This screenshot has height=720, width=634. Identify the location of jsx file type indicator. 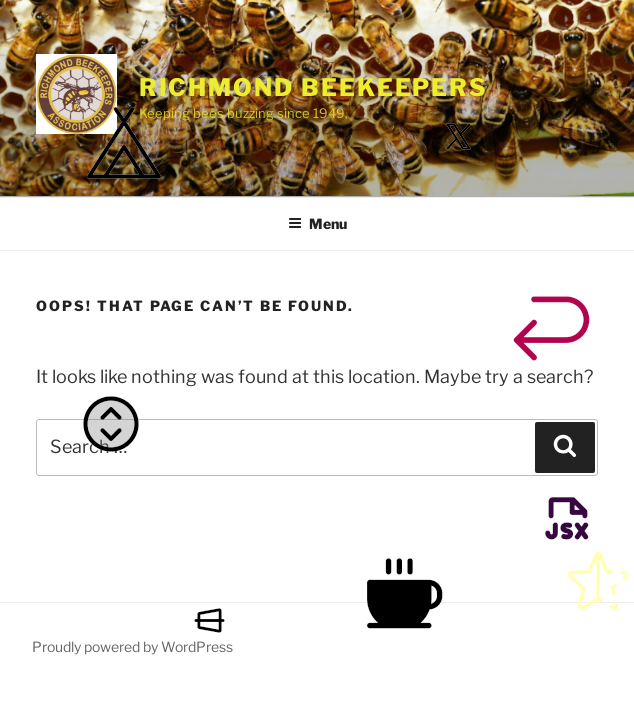
(568, 520).